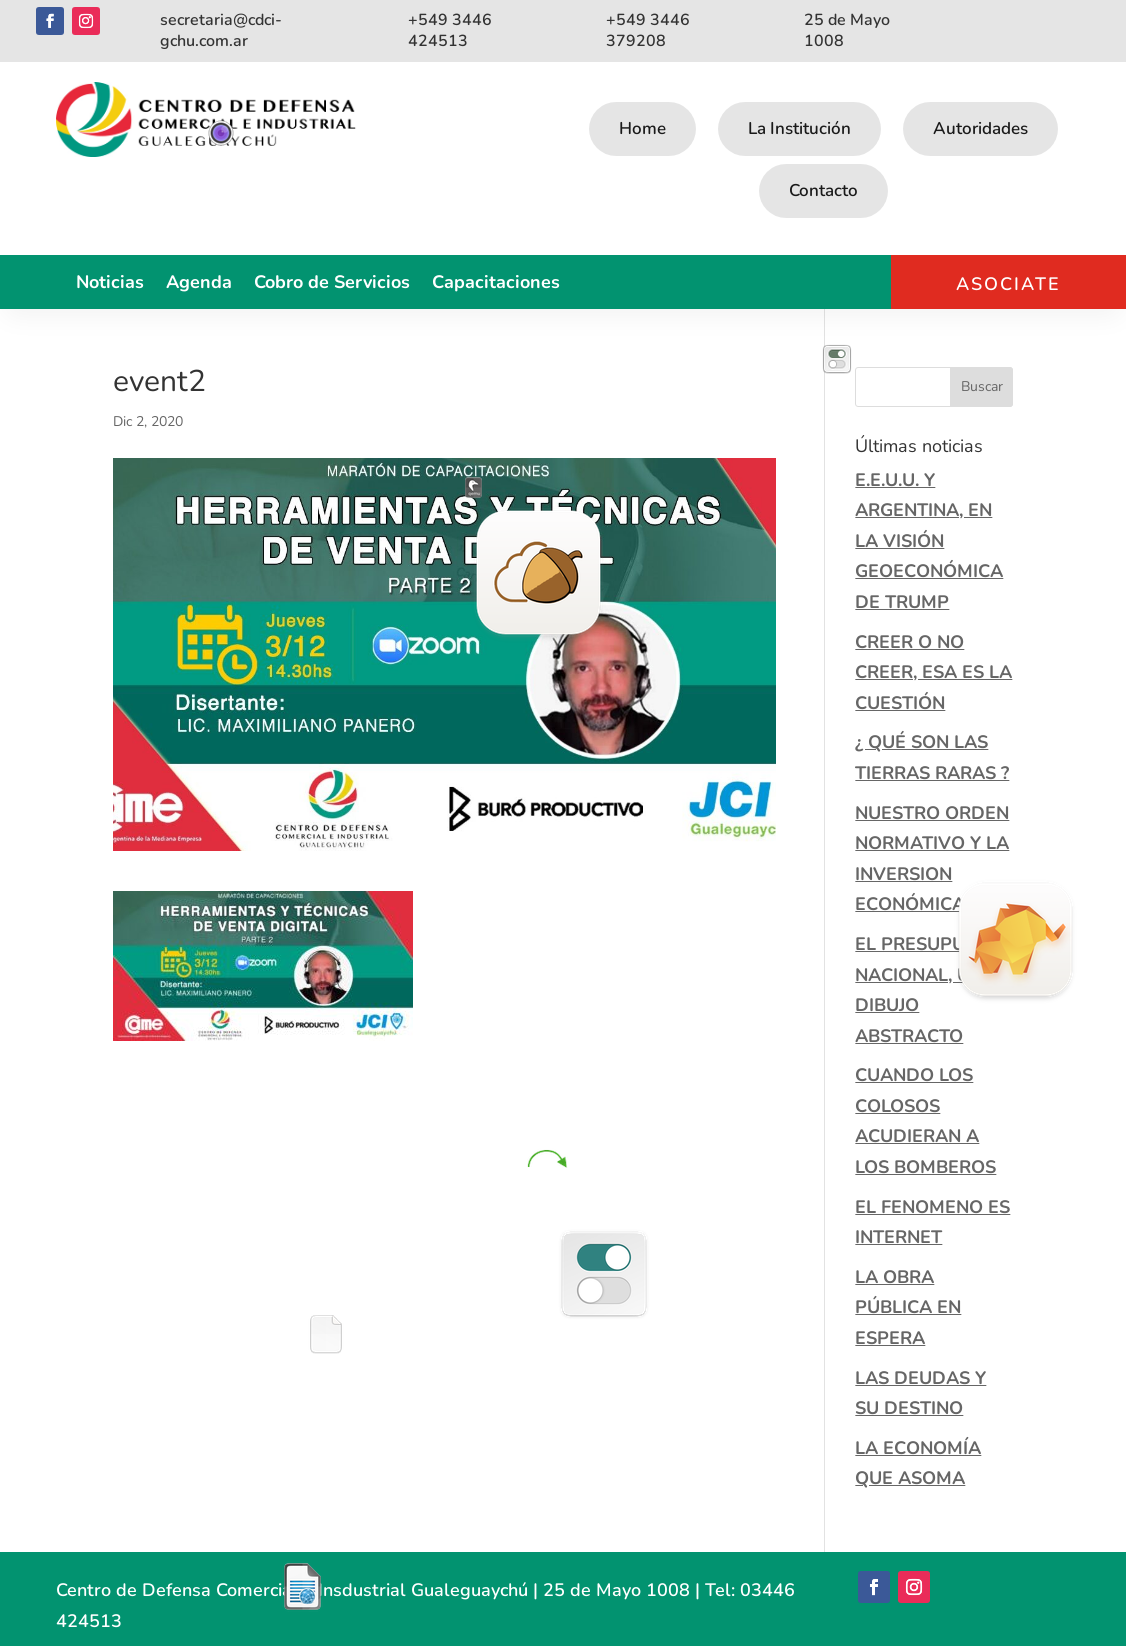 Image resolution: width=1126 pixels, height=1646 pixels. Describe the element at coordinates (302, 1586) in the screenshot. I see `a web document or HTML file created in LibreOffice` at that location.